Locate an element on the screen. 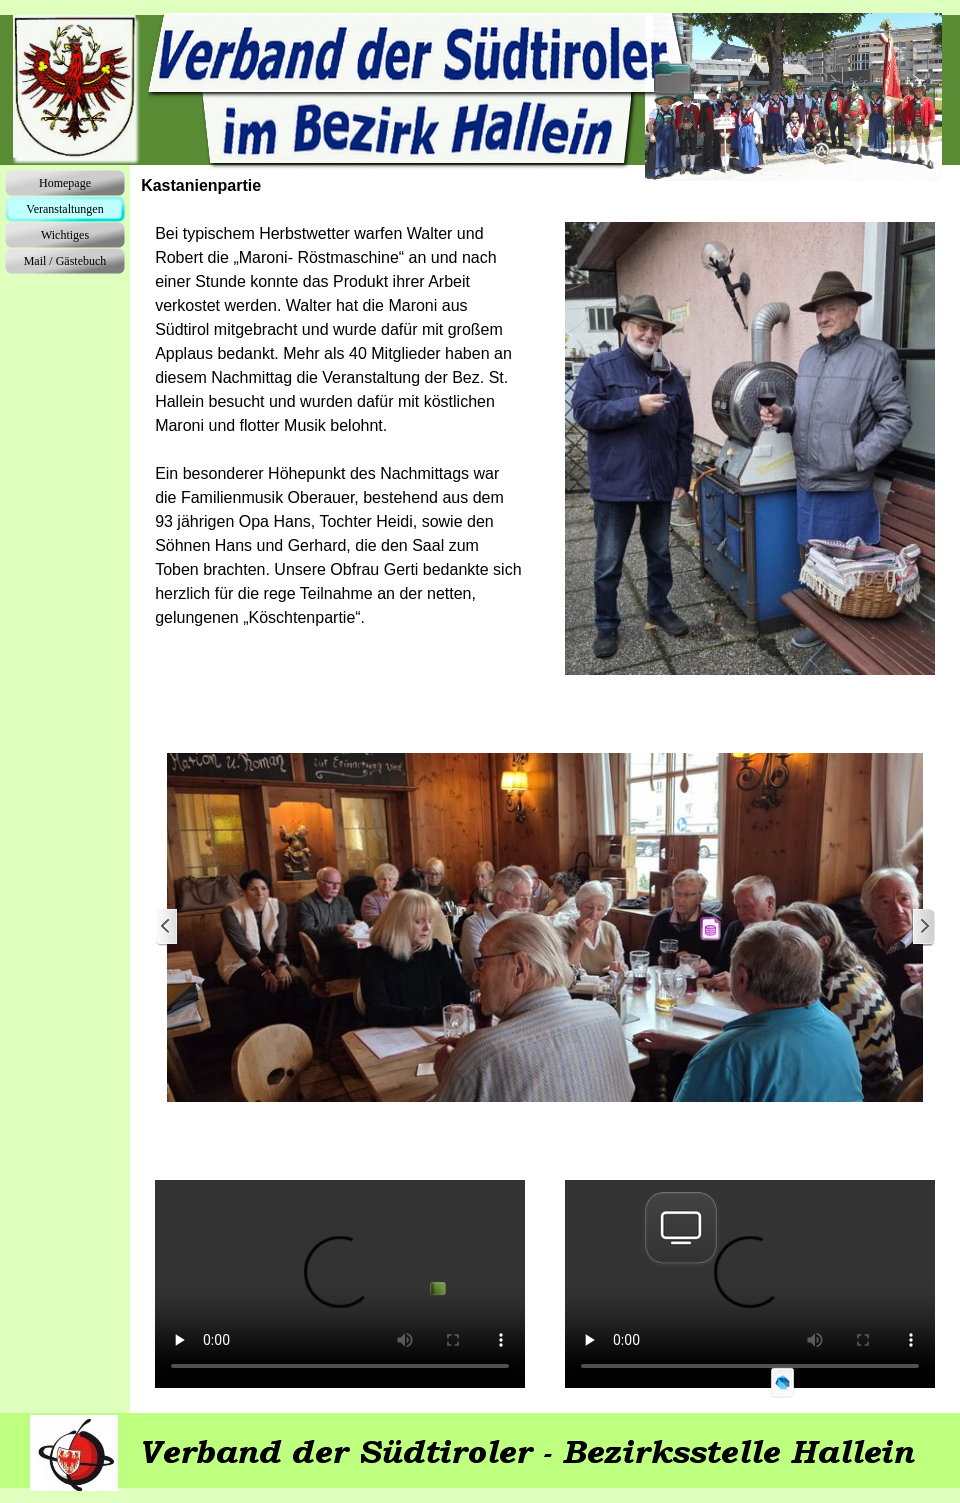  open the software update manager is located at coordinates (821, 150).